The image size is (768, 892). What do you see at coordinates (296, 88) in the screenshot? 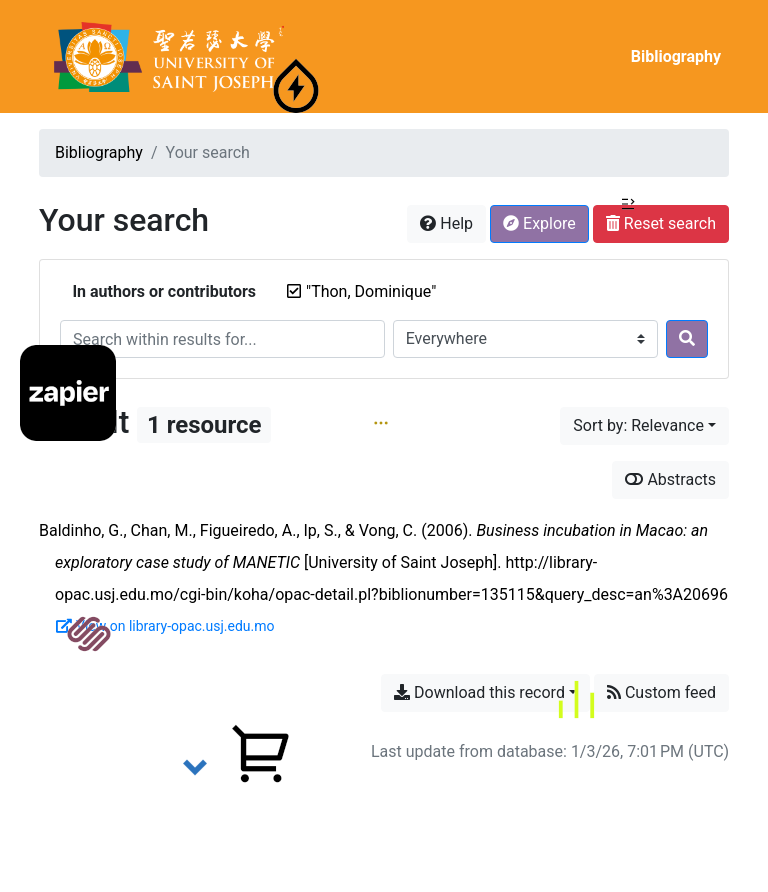
I see `indicates hydroelectric or water-powered energy` at bounding box center [296, 88].